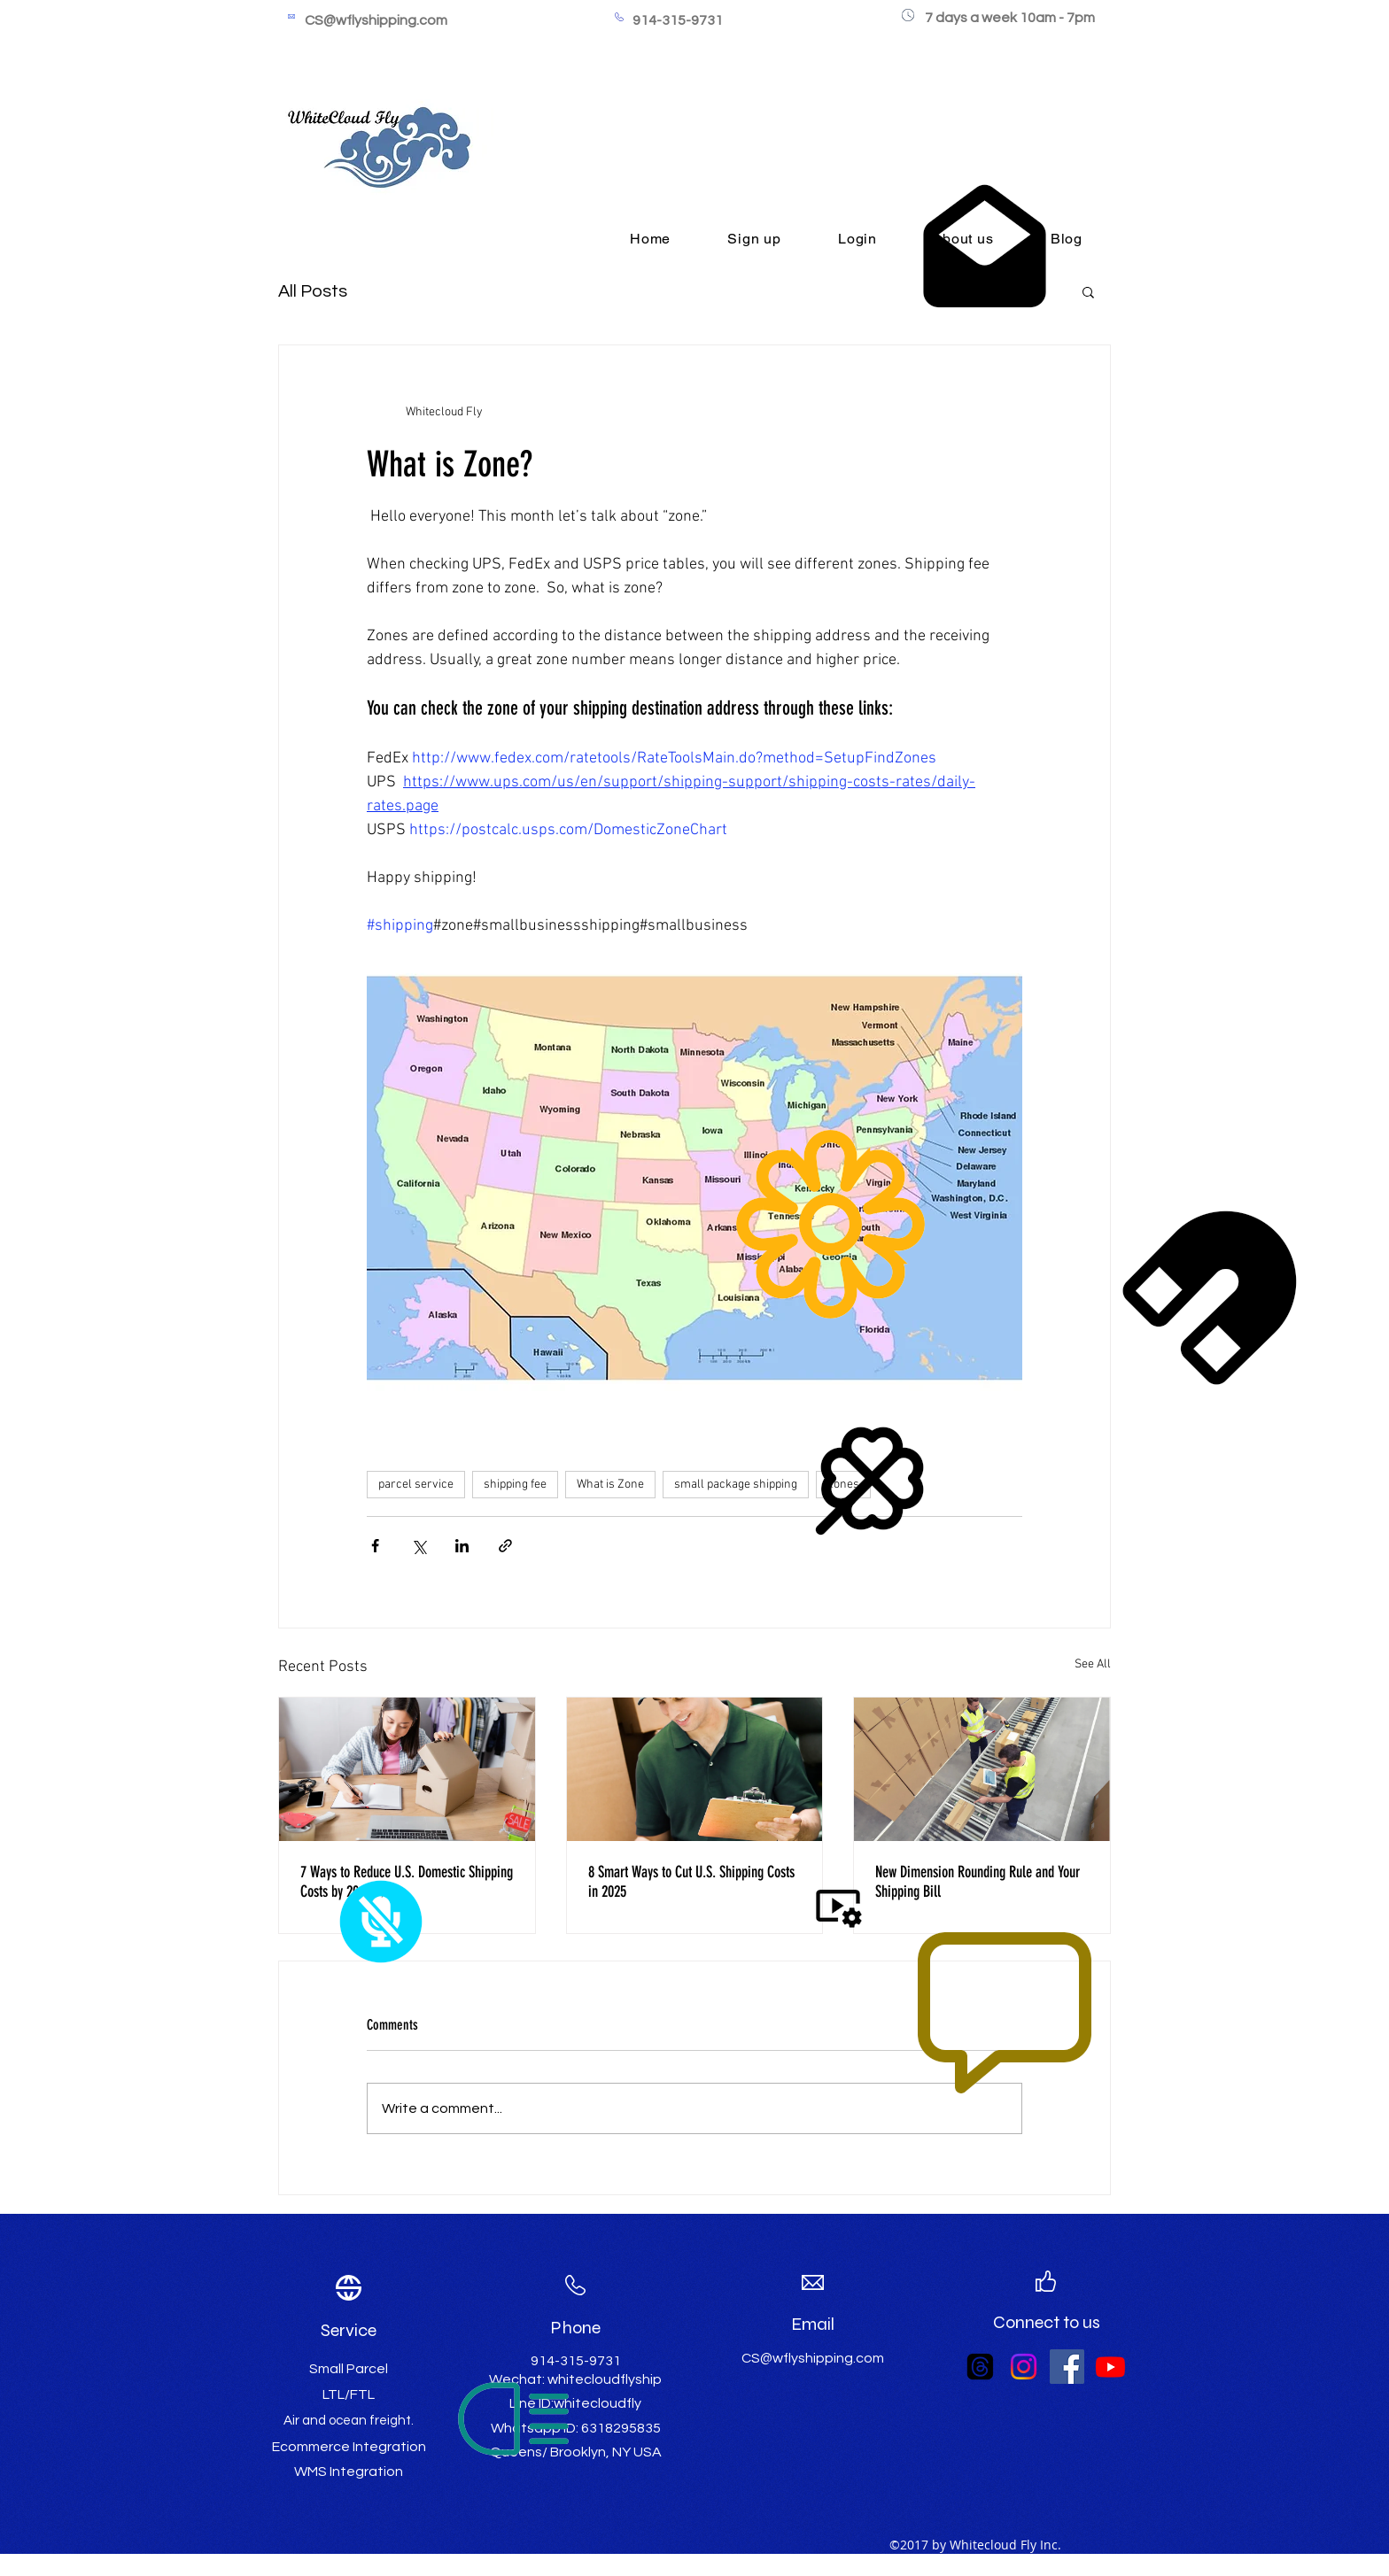 This screenshot has height=2576, width=1389. I want to click on access garden or plant care features, so click(830, 1224).